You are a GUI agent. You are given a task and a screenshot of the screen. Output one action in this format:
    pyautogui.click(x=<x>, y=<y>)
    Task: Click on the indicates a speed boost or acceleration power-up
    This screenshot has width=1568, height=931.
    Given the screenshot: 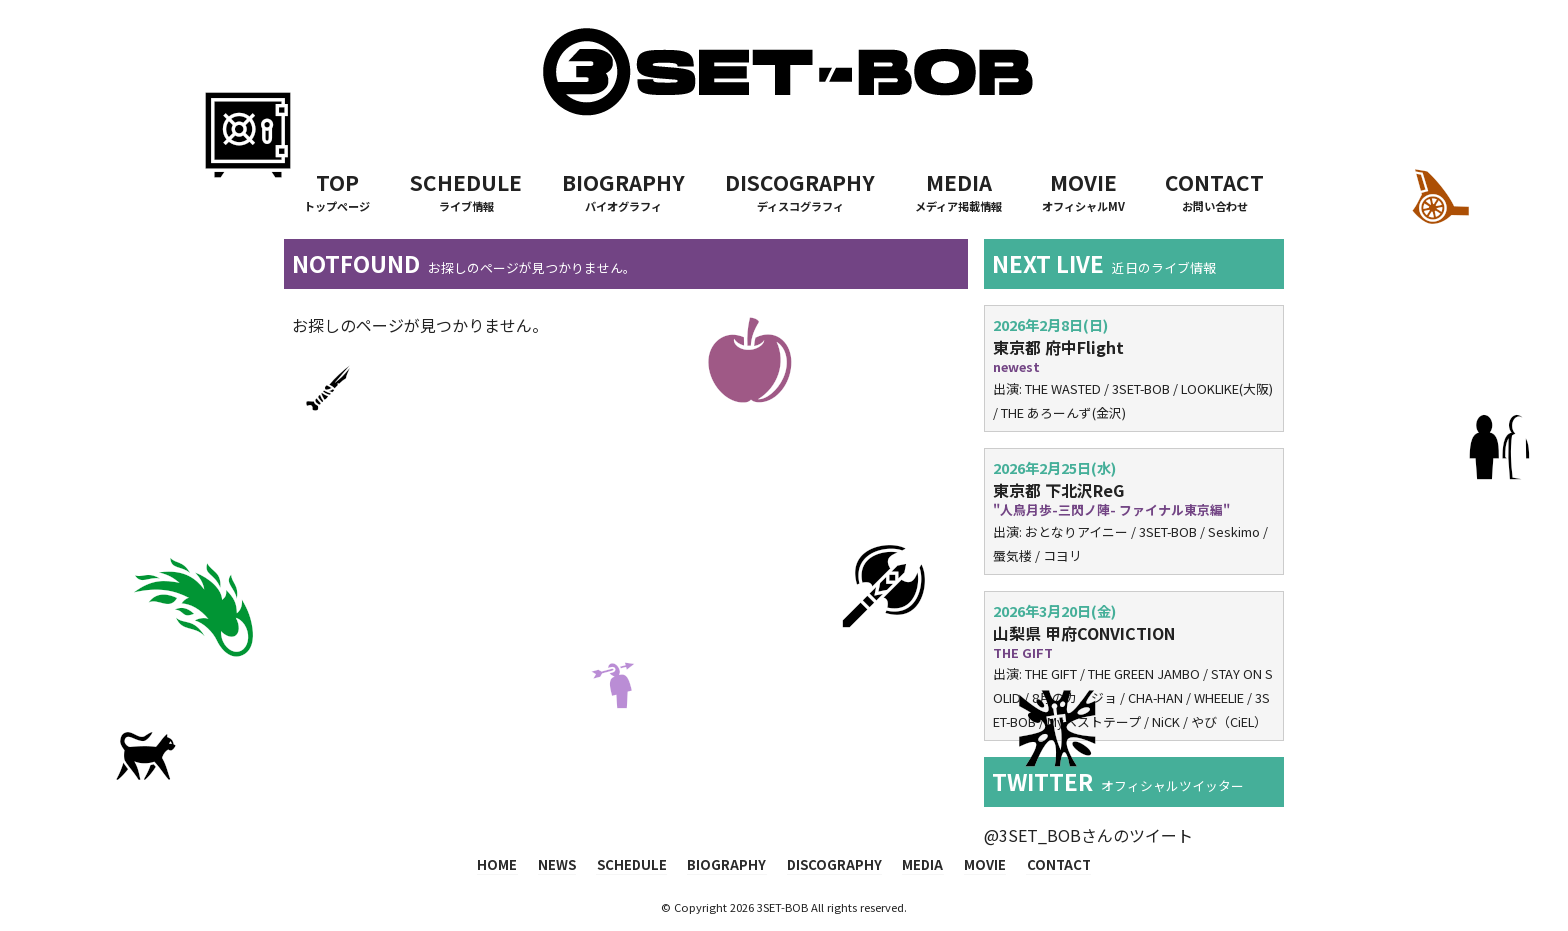 What is the action you would take?
    pyautogui.click(x=194, y=611)
    